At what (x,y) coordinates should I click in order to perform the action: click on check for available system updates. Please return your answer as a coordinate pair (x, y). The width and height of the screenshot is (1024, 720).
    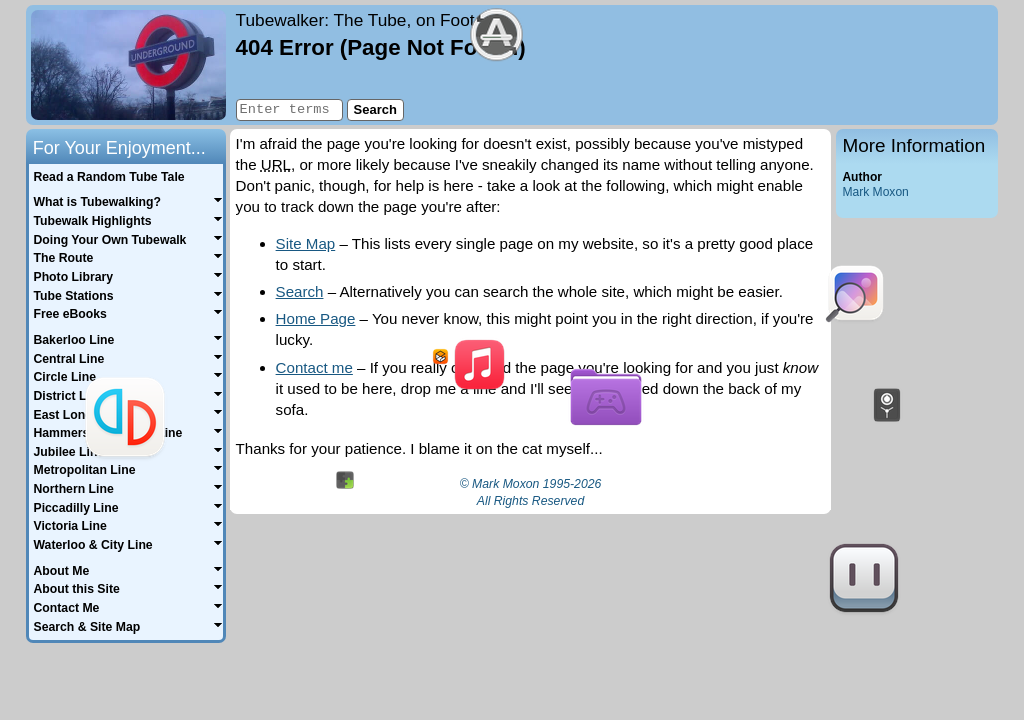
    Looking at the image, I should click on (496, 34).